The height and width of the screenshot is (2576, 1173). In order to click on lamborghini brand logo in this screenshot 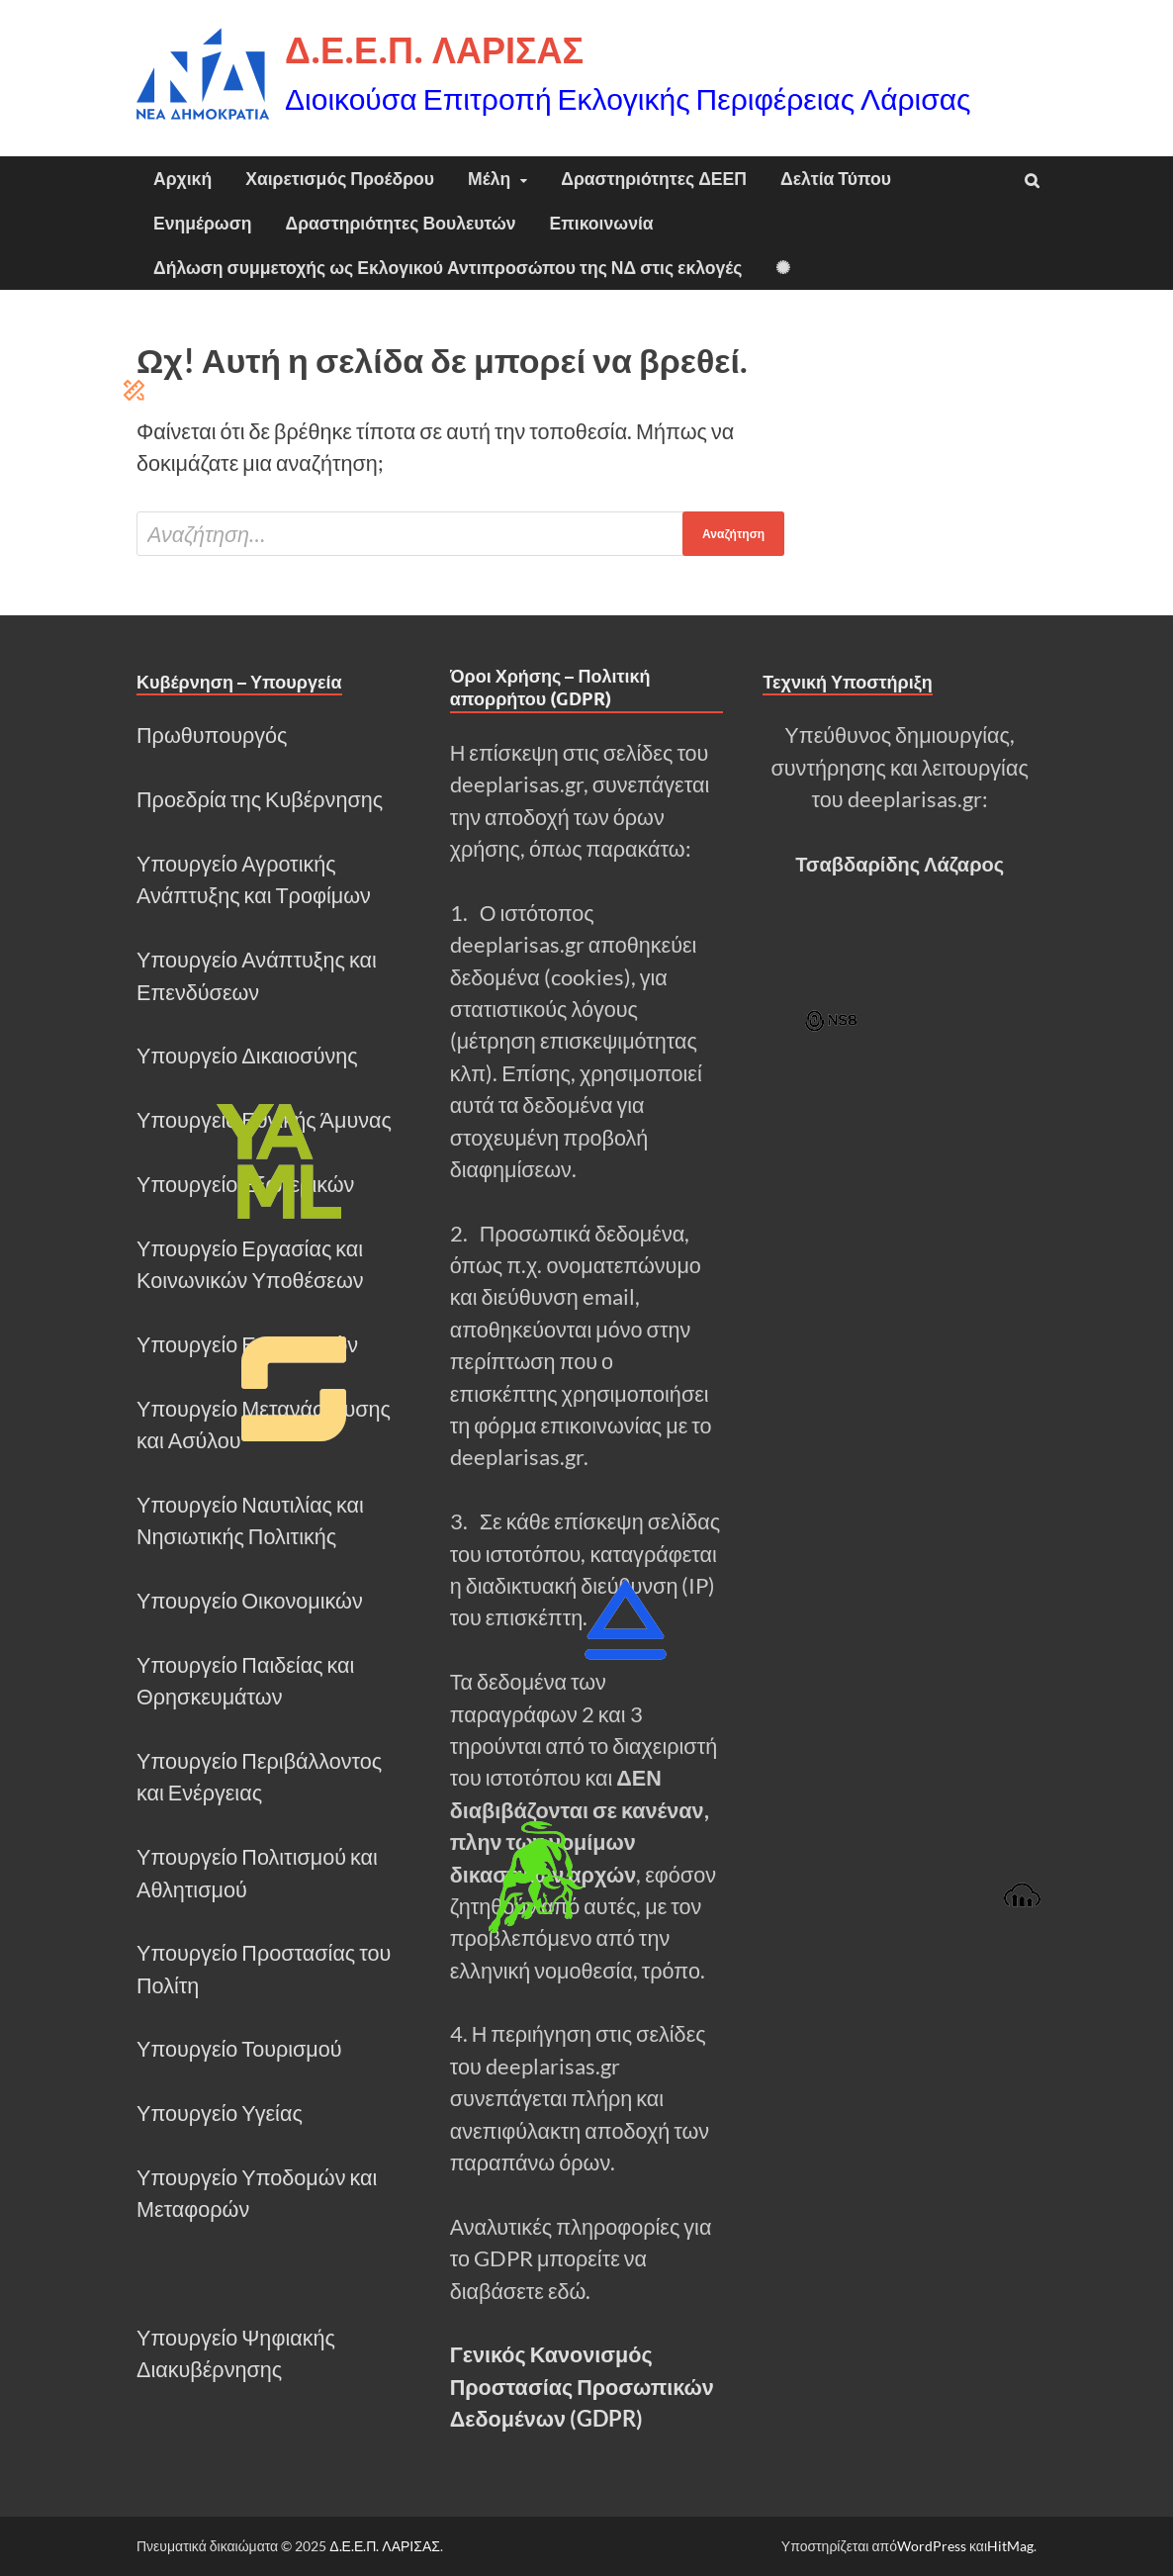, I will do `click(536, 1877)`.